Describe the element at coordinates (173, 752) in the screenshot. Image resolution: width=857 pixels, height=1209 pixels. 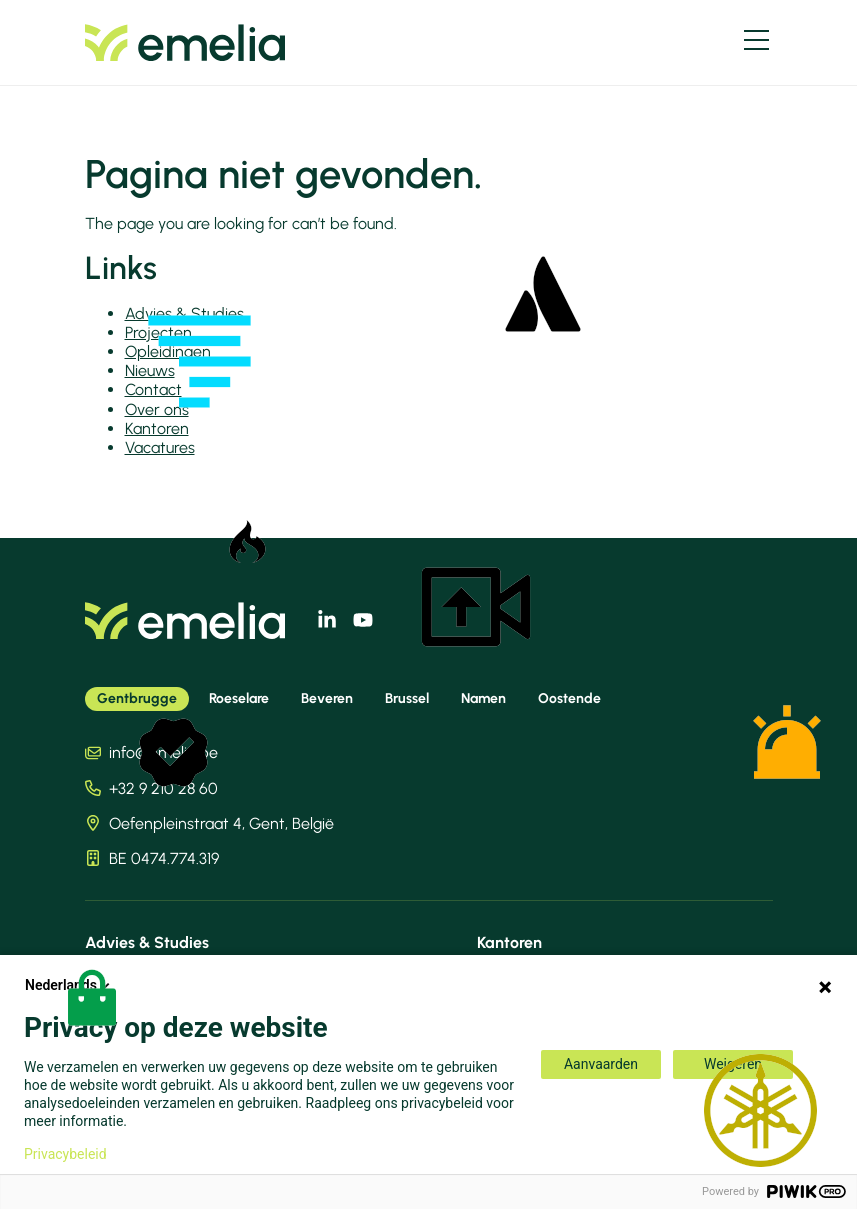
I see `indicates a verified account or profile` at that location.